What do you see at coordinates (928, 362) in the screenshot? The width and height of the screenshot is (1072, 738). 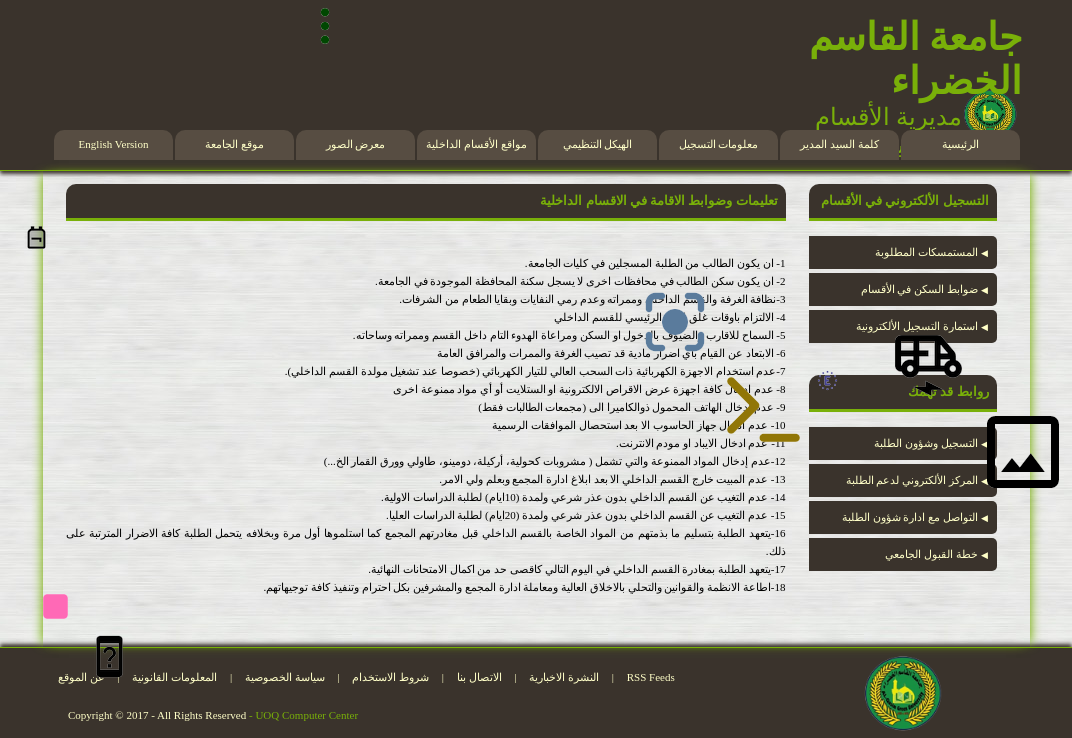 I see `select electric rickshaw as transportation option` at bounding box center [928, 362].